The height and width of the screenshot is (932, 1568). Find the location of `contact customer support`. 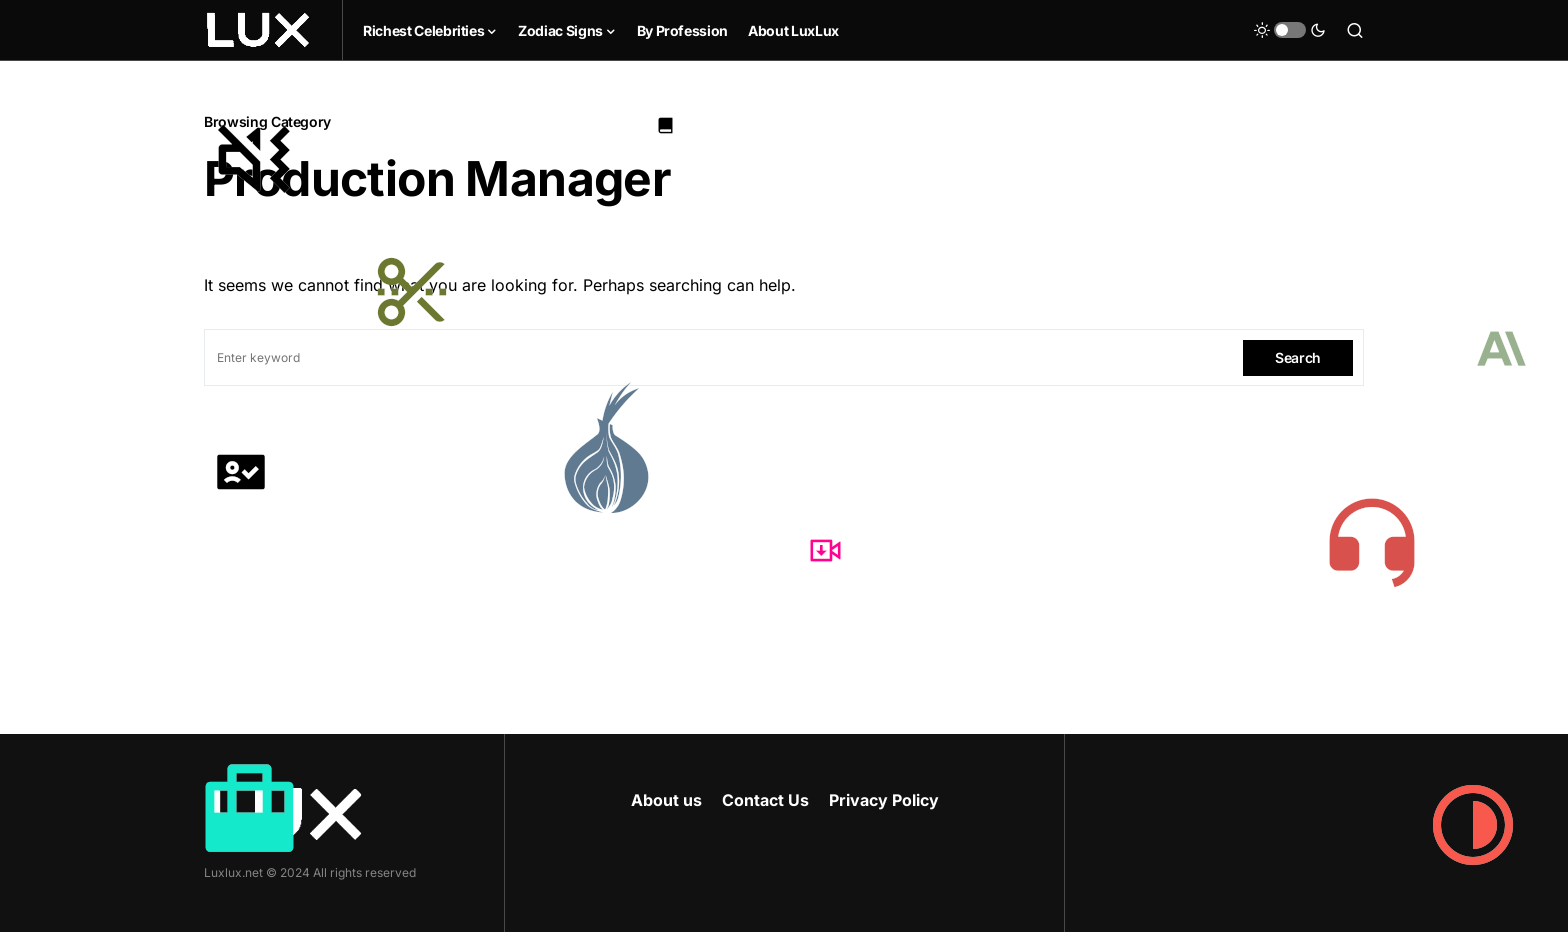

contact customer support is located at coordinates (1372, 541).